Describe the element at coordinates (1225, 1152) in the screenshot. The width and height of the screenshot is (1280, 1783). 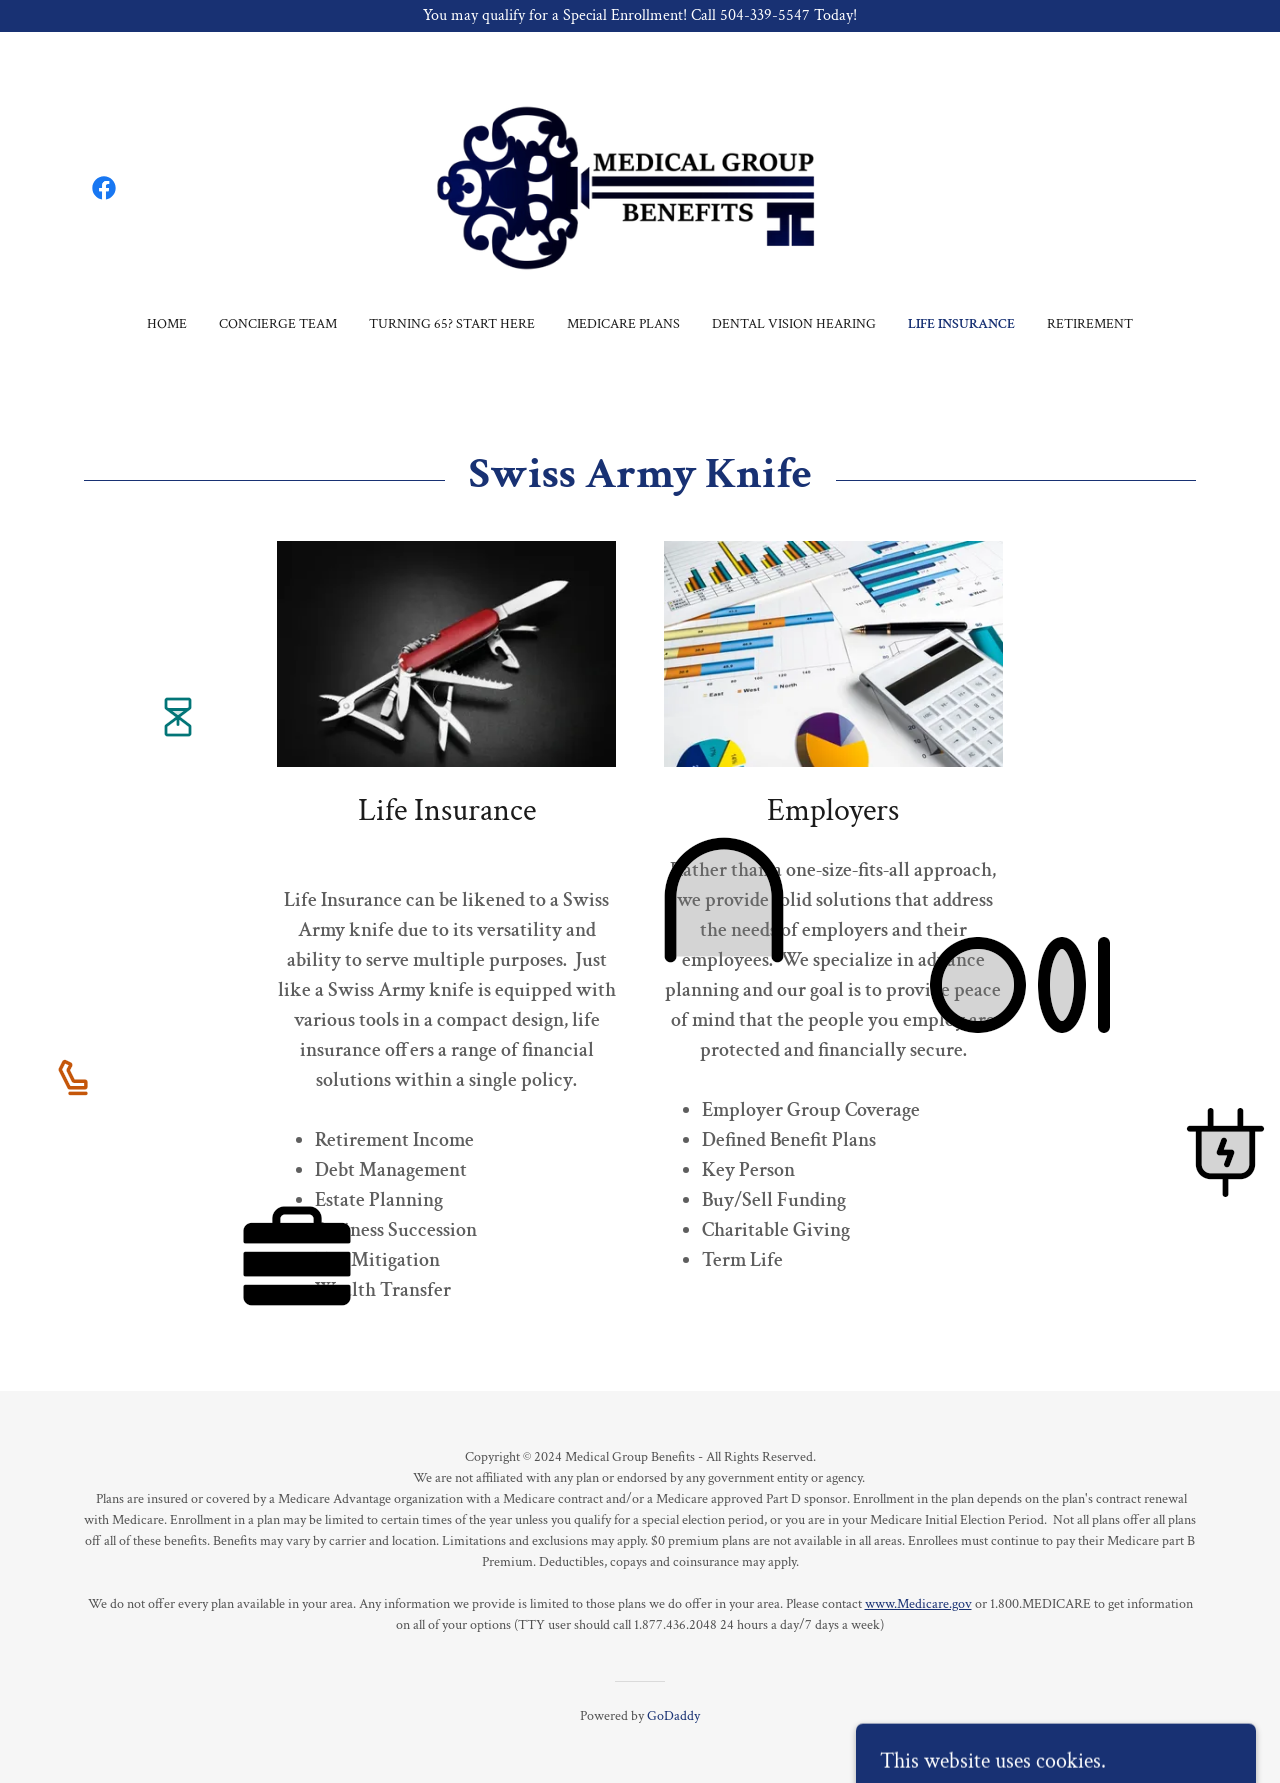
I see `indicates device is currently charging` at that location.